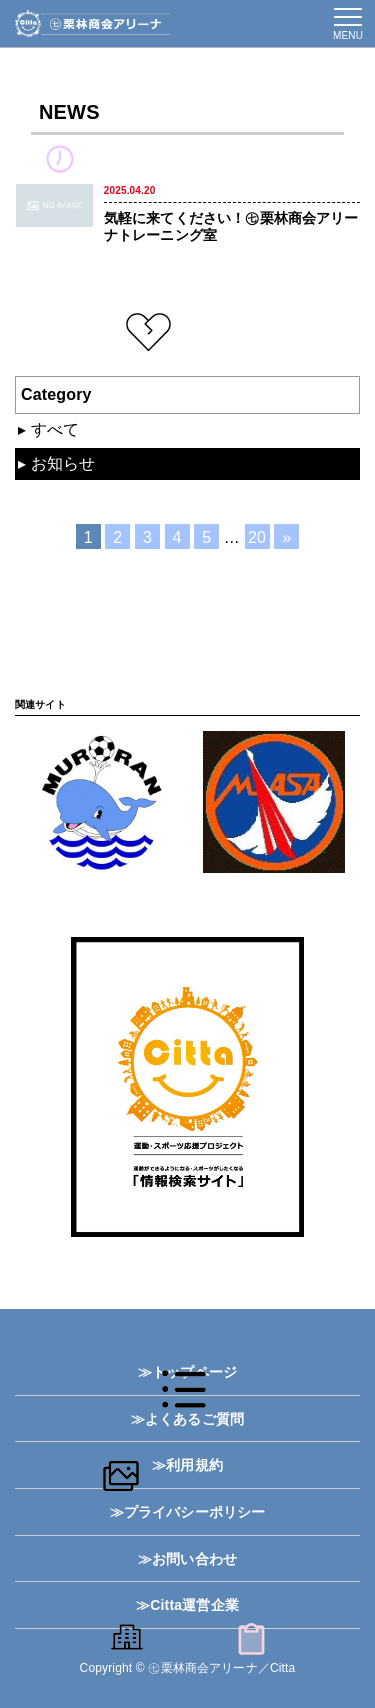 The height and width of the screenshot is (1708, 375). What do you see at coordinates (184, 1389) in the screenshot?
I see `view items as a bulleted list` at bounding box center [184, 1389].